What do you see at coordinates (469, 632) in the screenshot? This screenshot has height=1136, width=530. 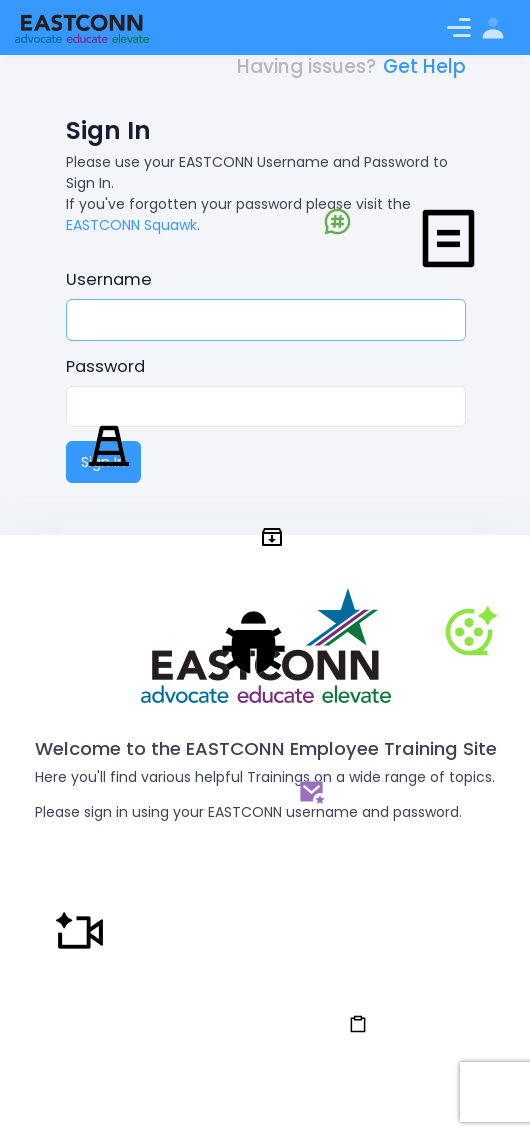 I see `access AI-powered video editing tools` at bounding box center [469, 632].